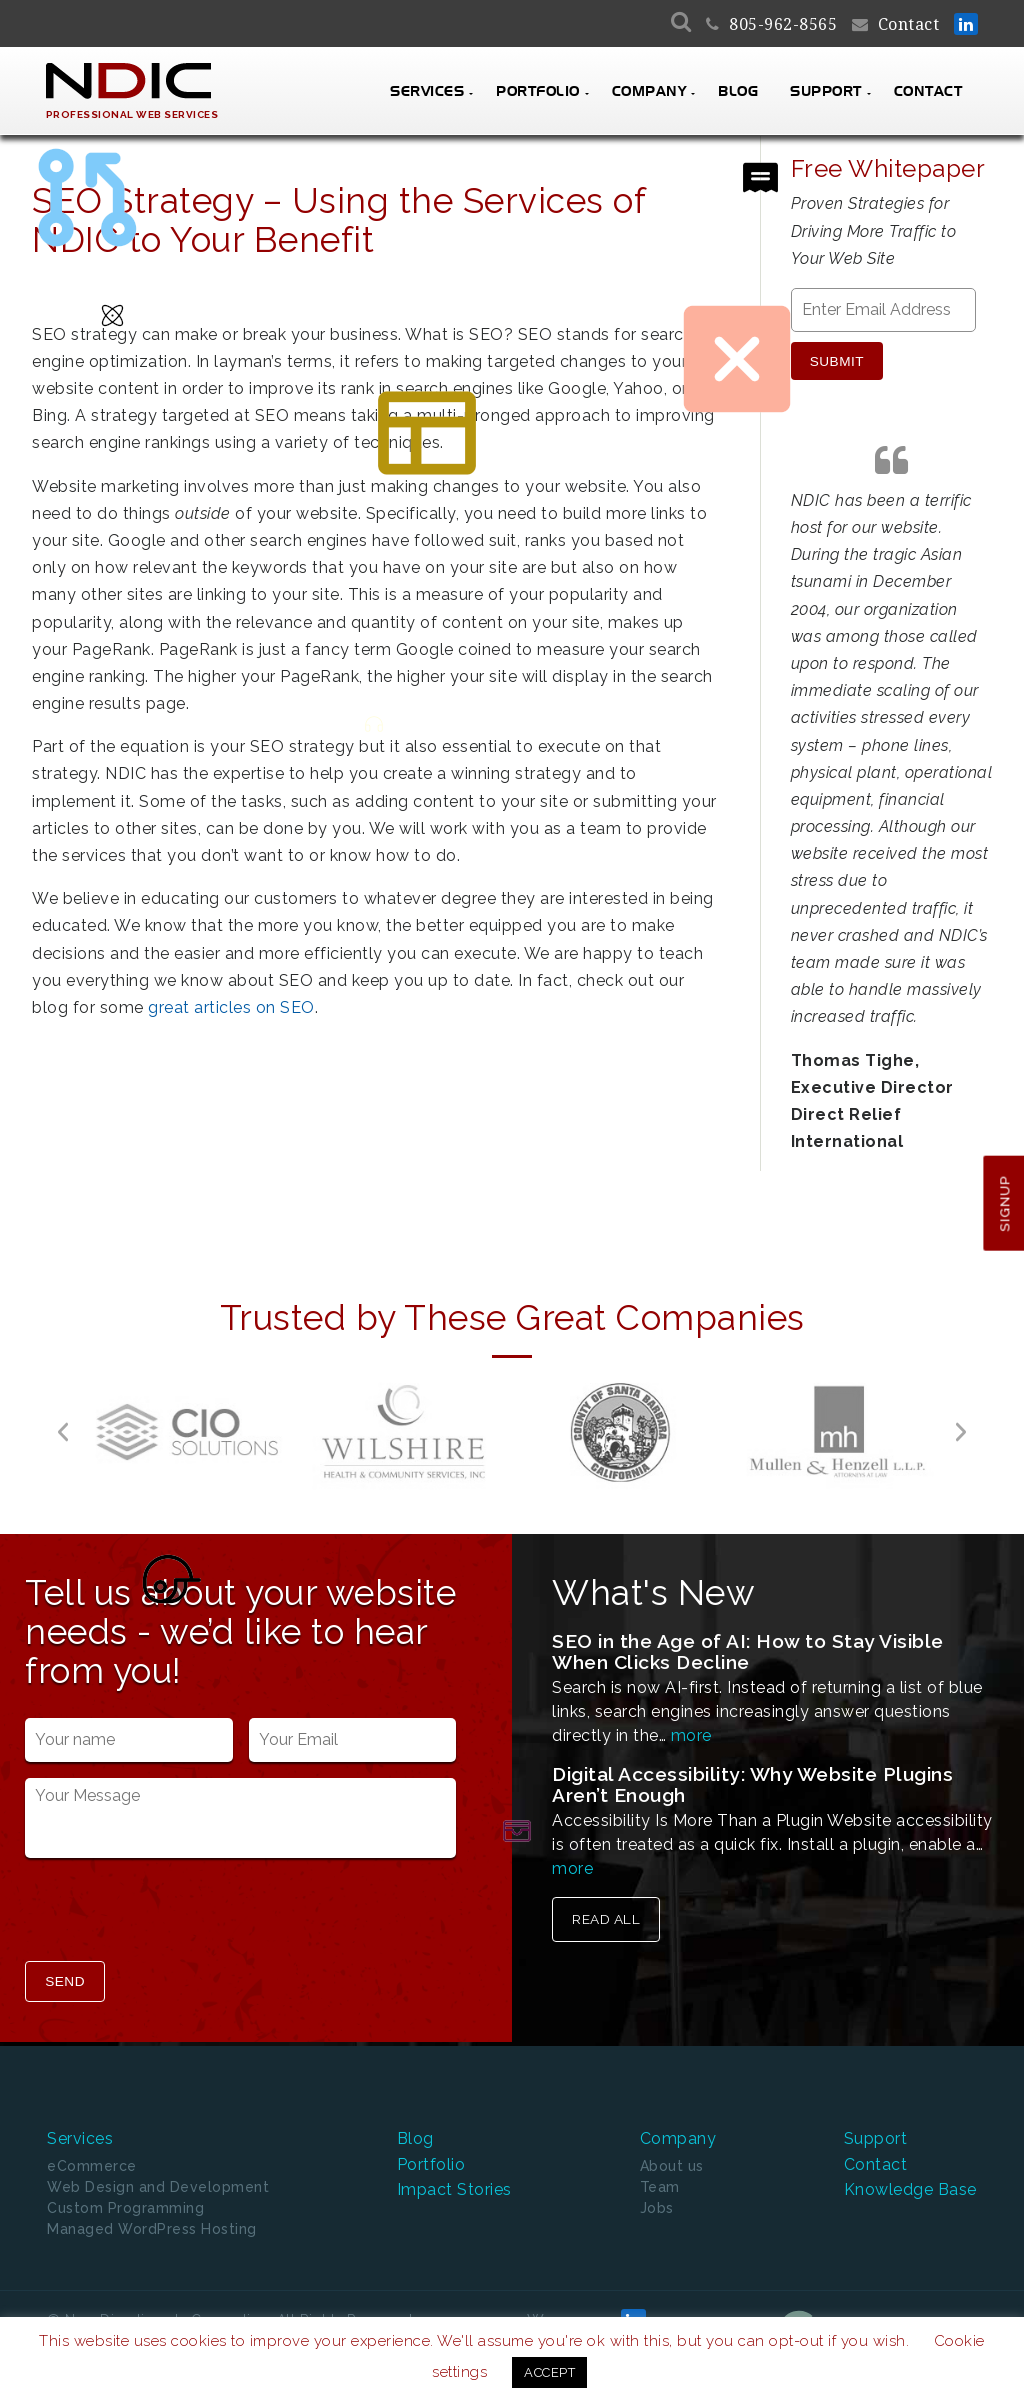  What do you see at coordinates (83, 197) in the screenshot?
I see `create a new pull request` at bounding box center [83, 197].